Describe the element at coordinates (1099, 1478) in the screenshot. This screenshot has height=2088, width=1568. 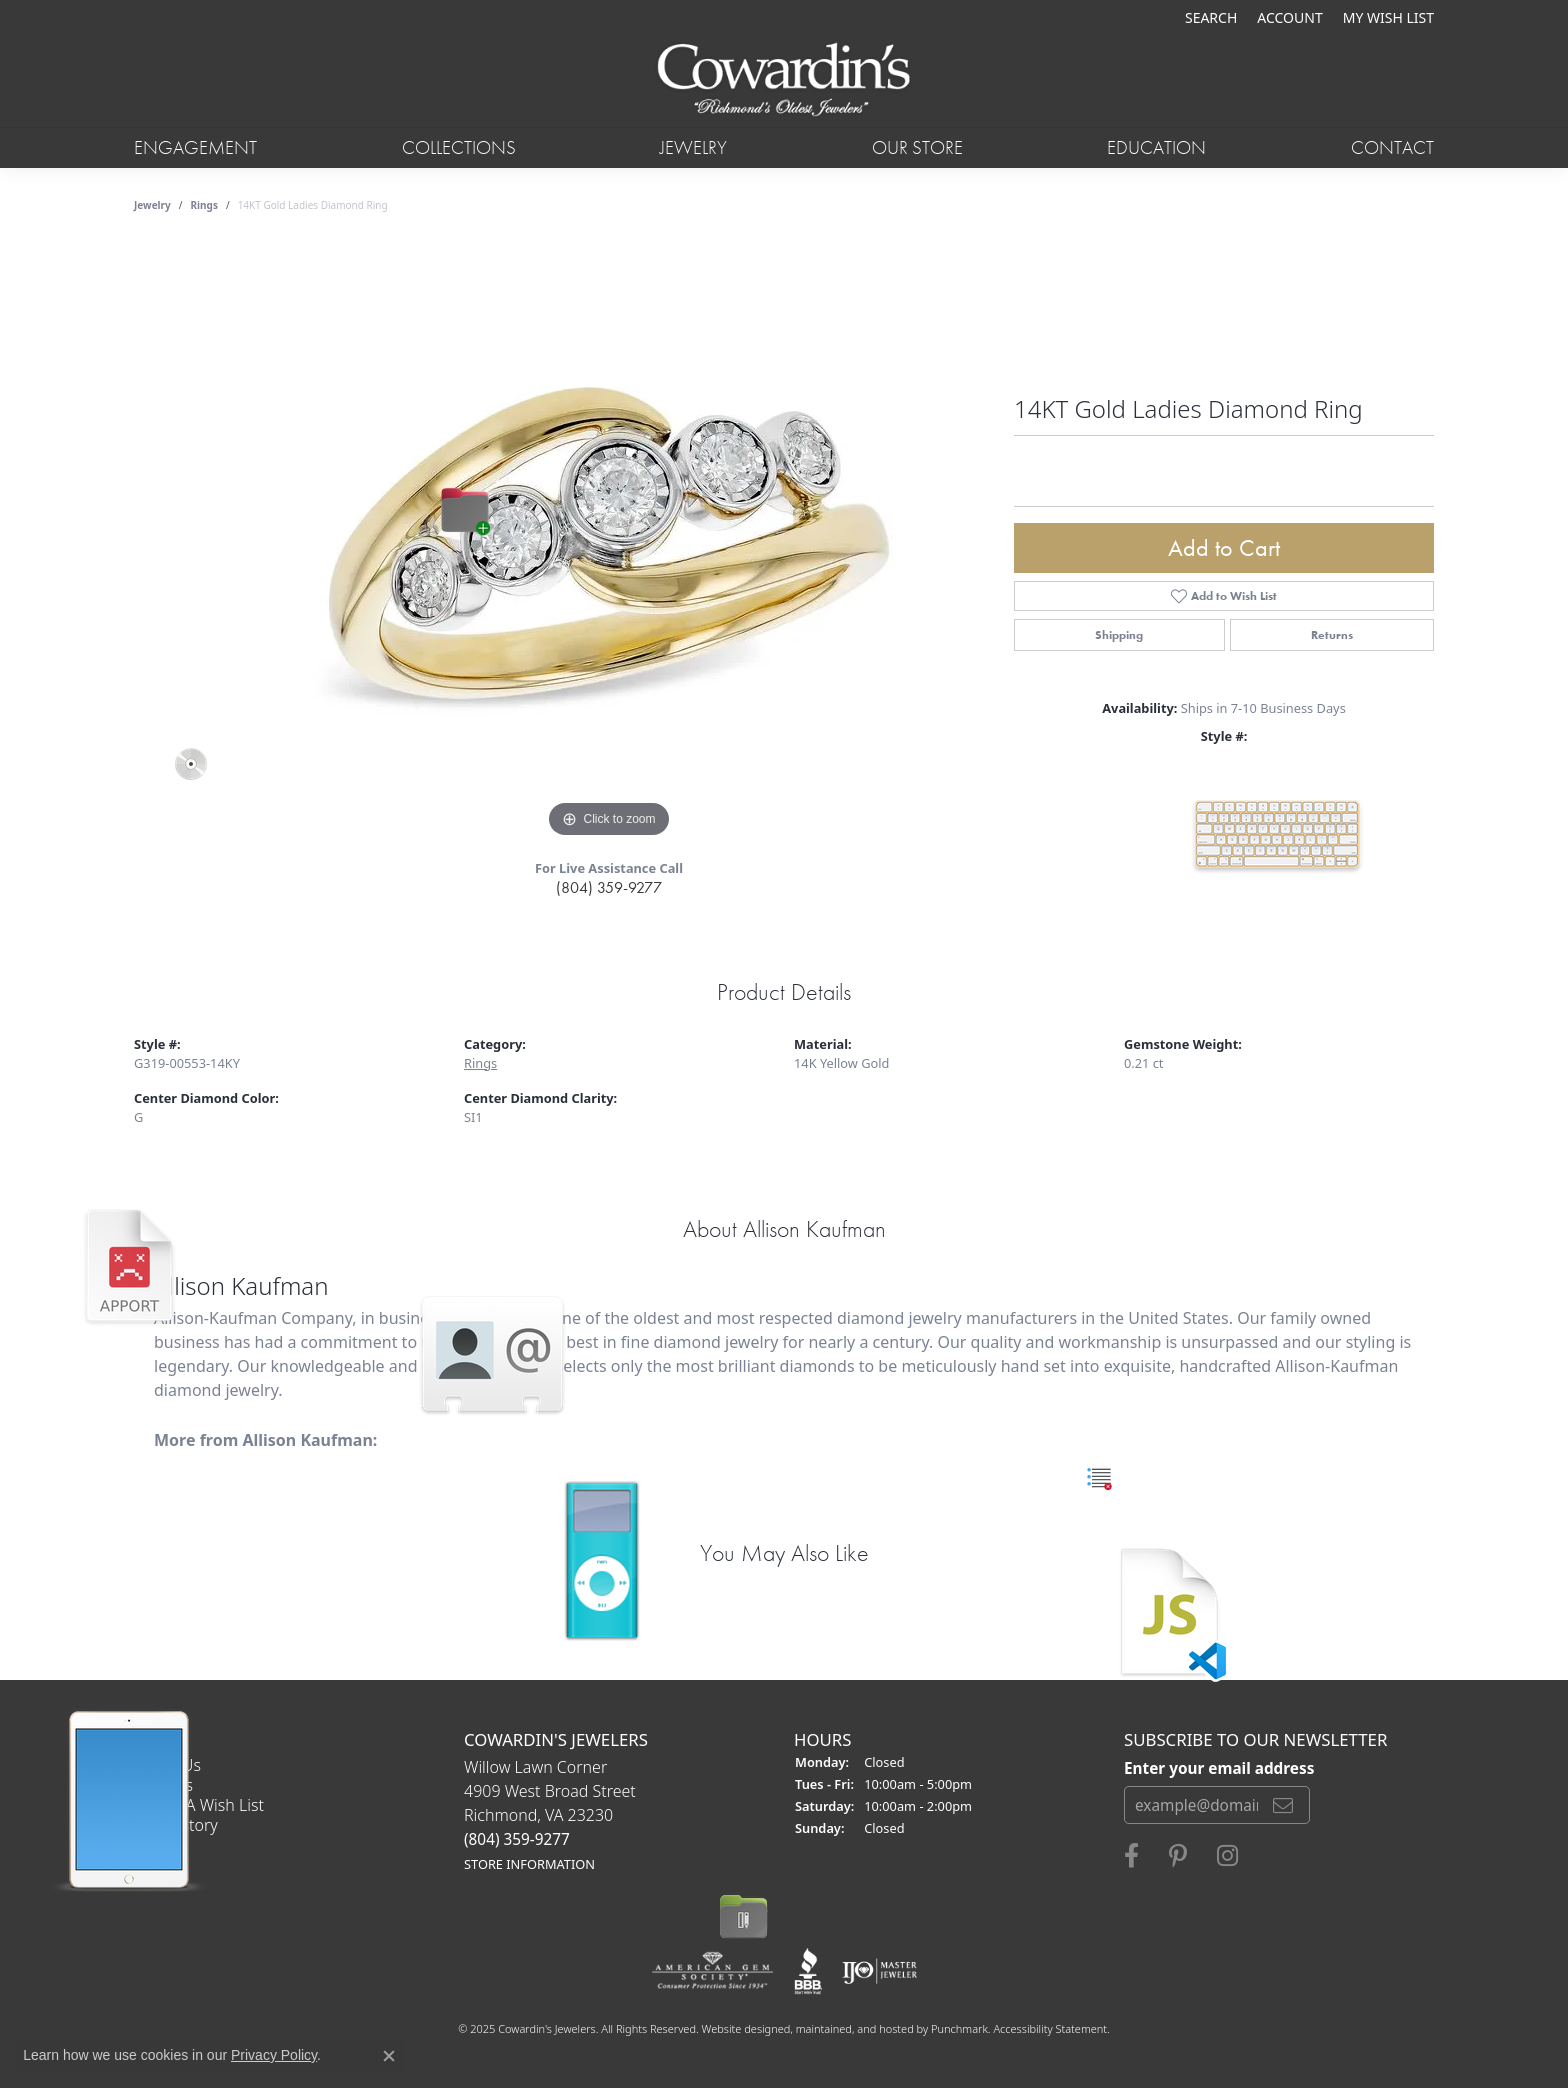
I see `remove an item from the list` at that location.